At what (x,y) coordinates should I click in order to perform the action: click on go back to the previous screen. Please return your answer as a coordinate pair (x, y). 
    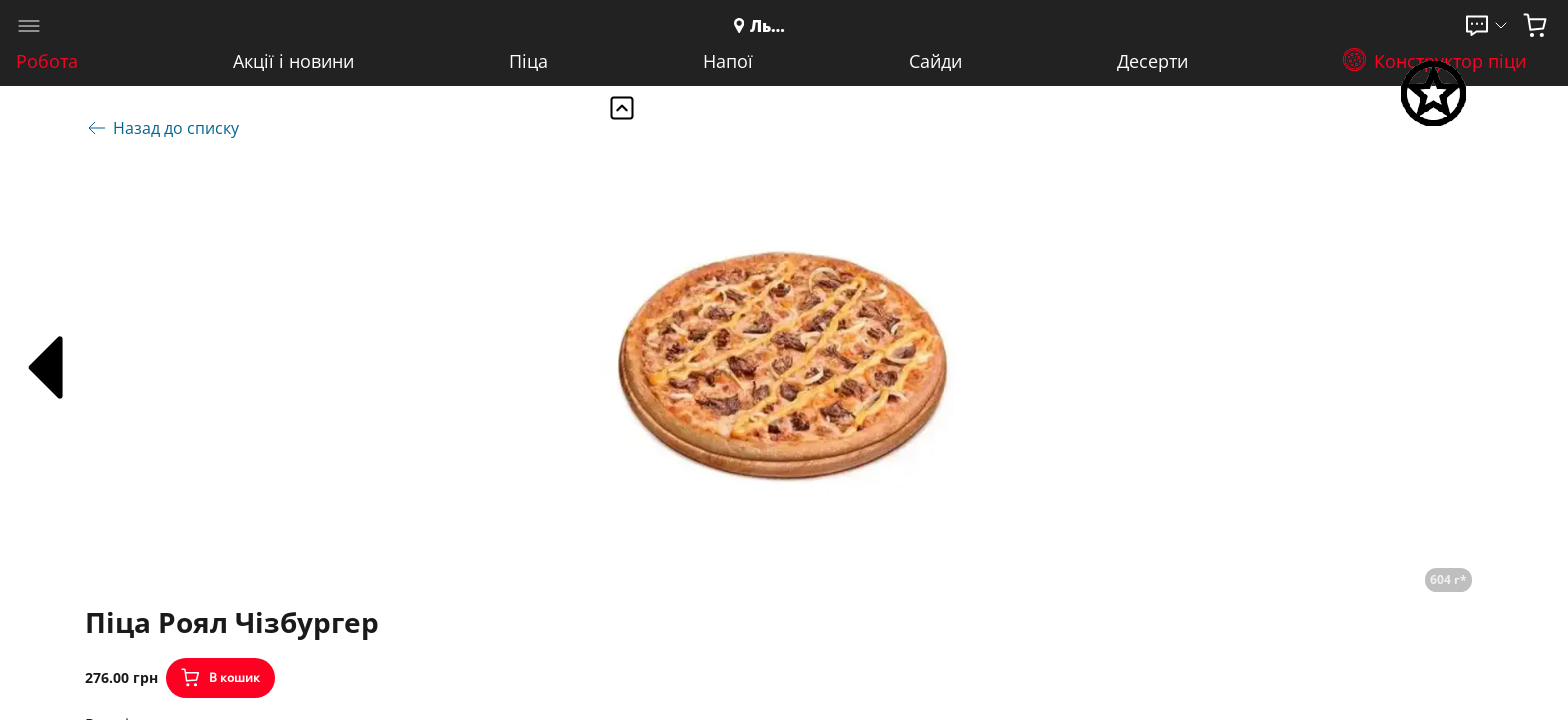
    Looking at the image, I should click on (48, 367).